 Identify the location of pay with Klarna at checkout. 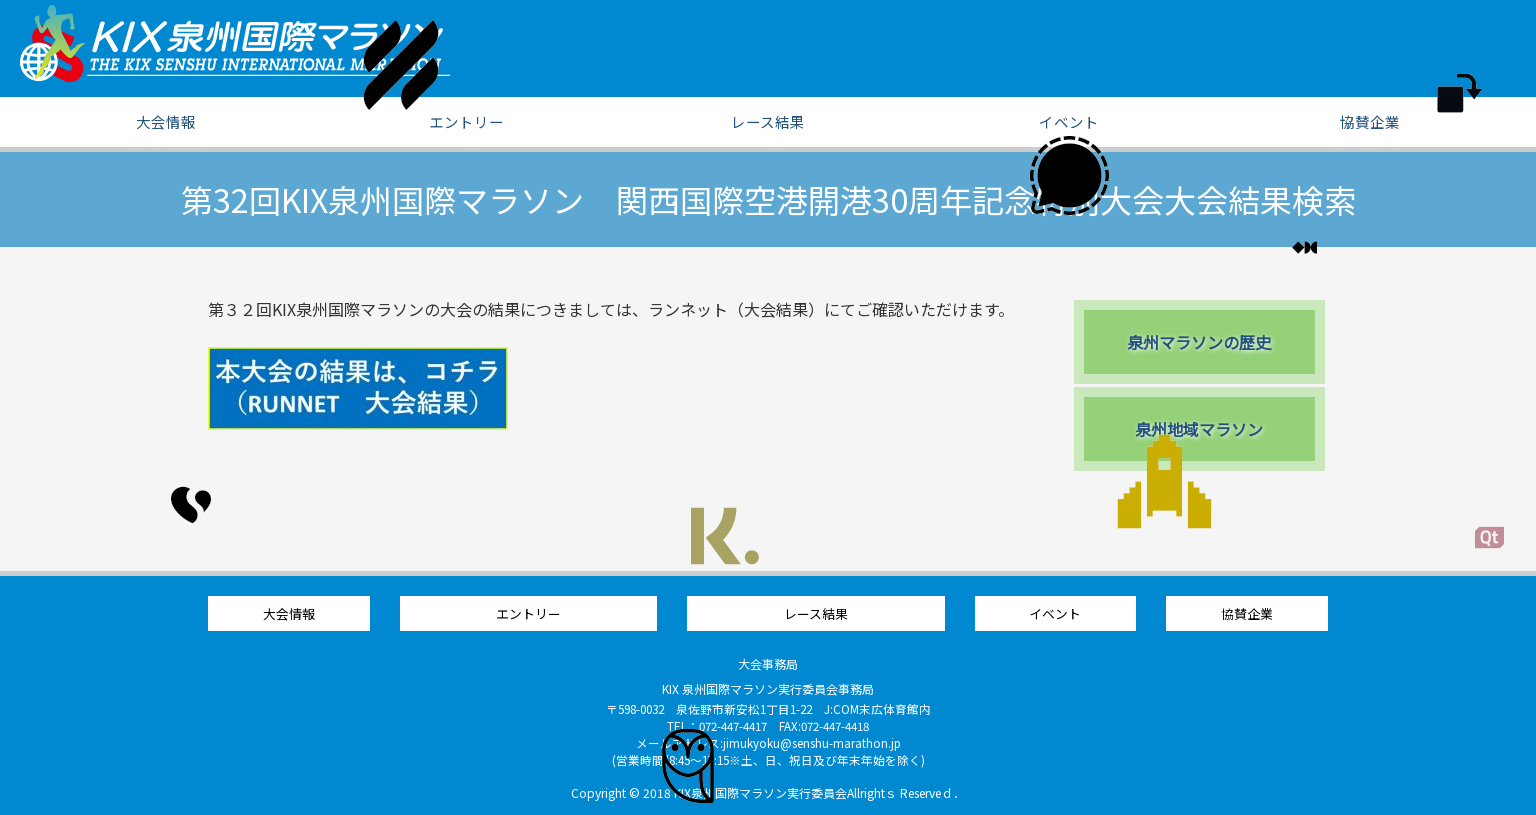
(725, 536).